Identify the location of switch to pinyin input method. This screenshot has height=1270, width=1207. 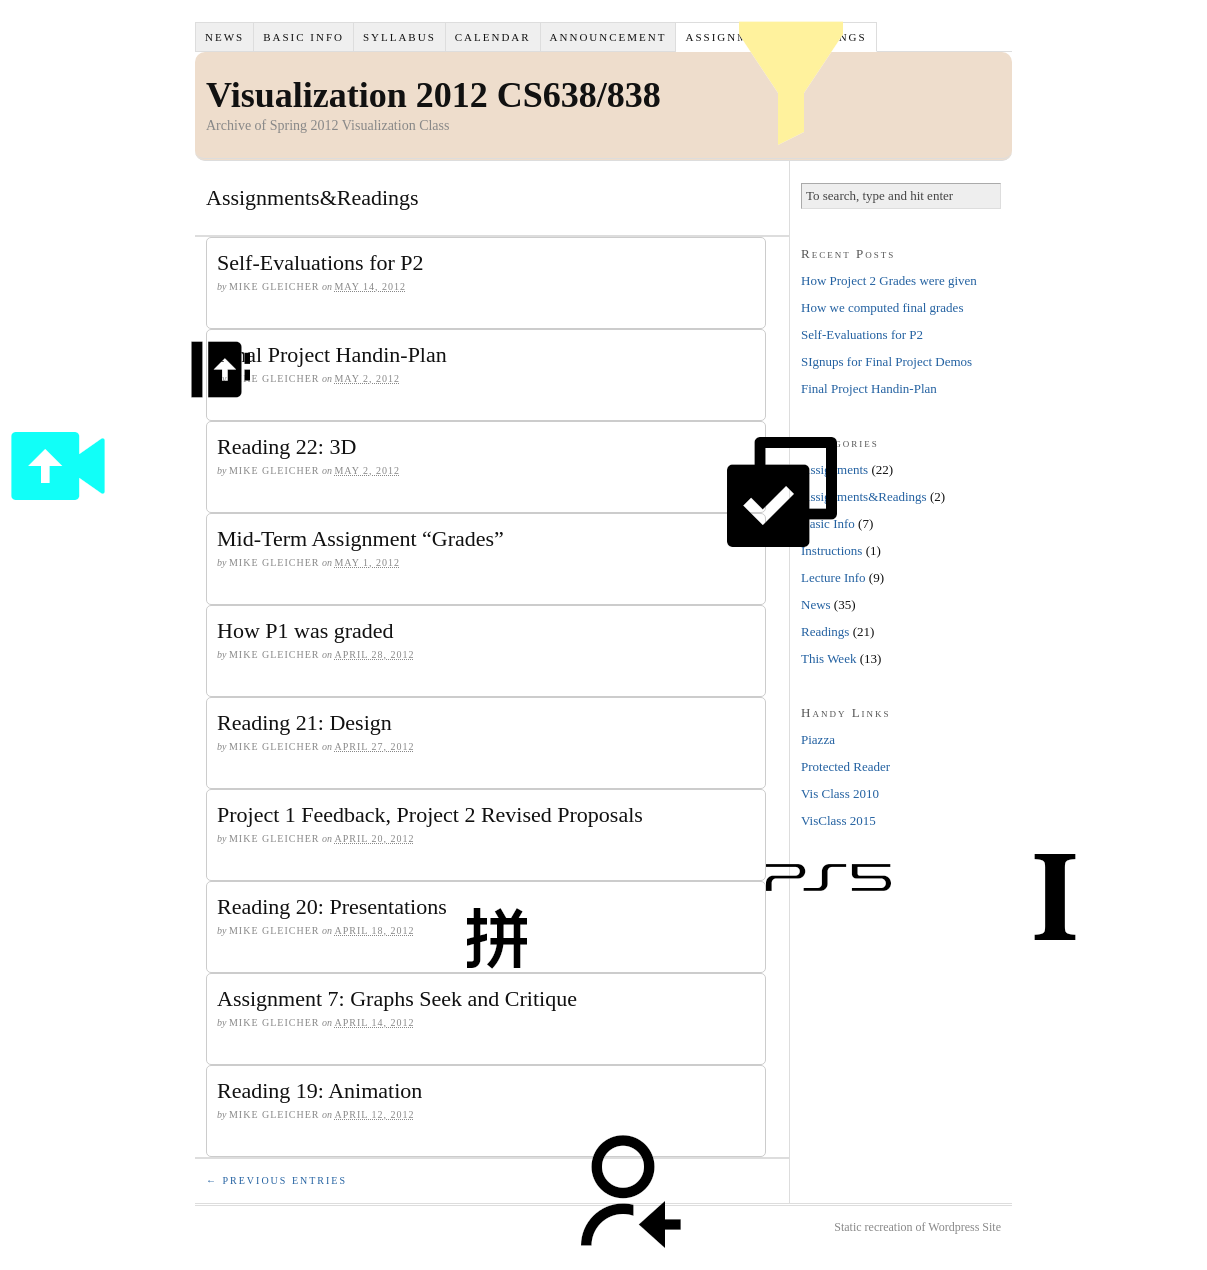
(497, 938).